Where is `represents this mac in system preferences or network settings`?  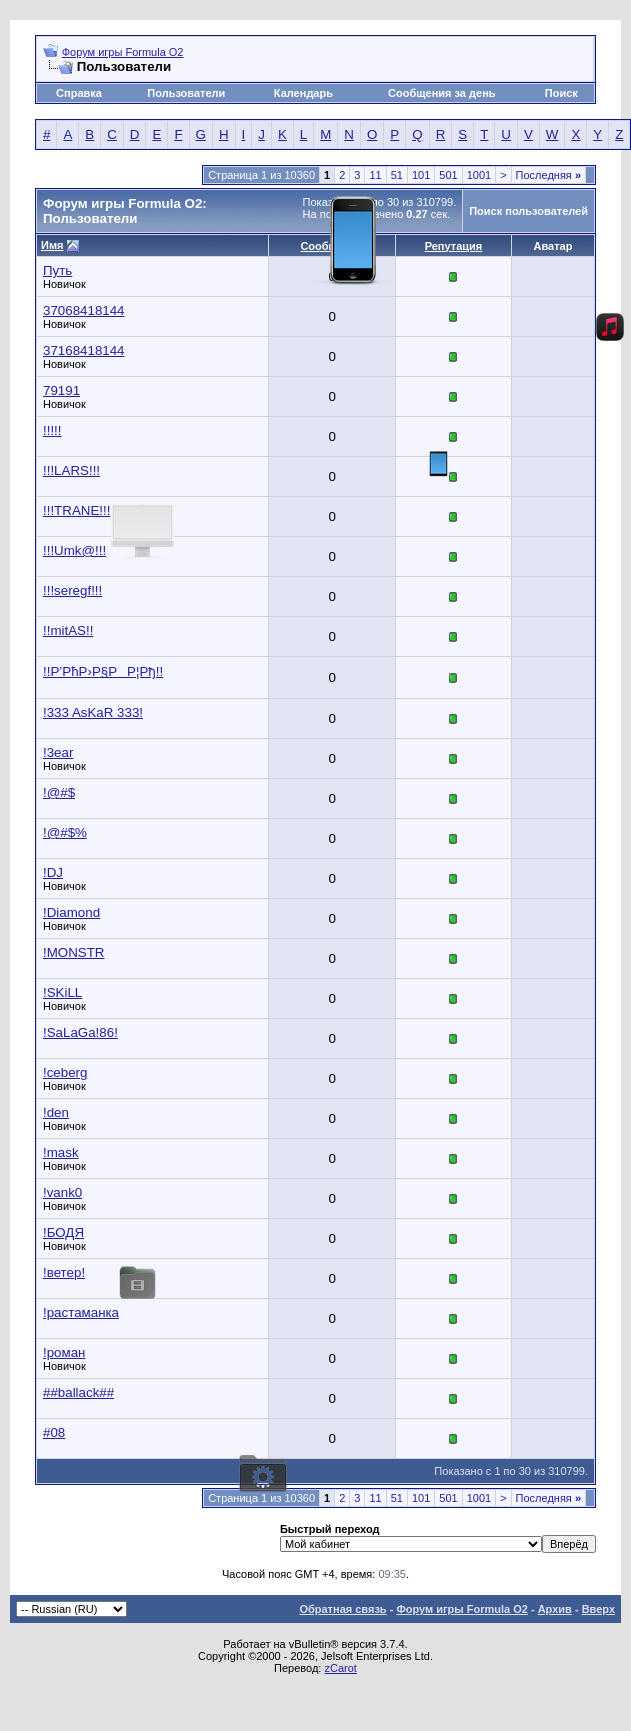
represents this mac in system preferences or network settings is located at coordinates (142, 529).